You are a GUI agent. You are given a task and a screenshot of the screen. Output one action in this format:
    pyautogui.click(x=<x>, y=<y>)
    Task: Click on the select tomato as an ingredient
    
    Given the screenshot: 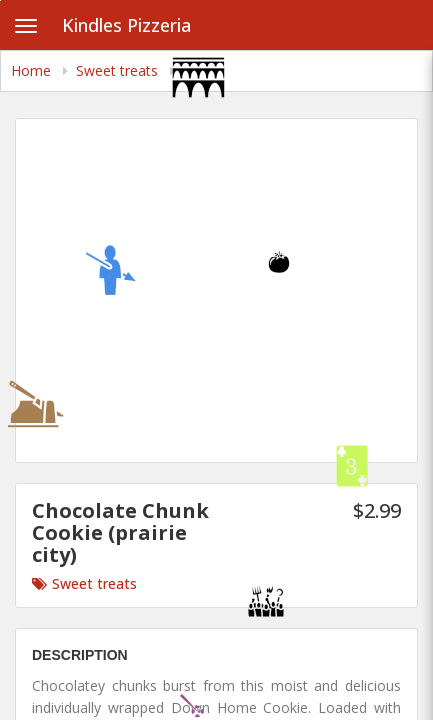 What is the action you would take?
    pyautogui.click(x=279, y=262)
    